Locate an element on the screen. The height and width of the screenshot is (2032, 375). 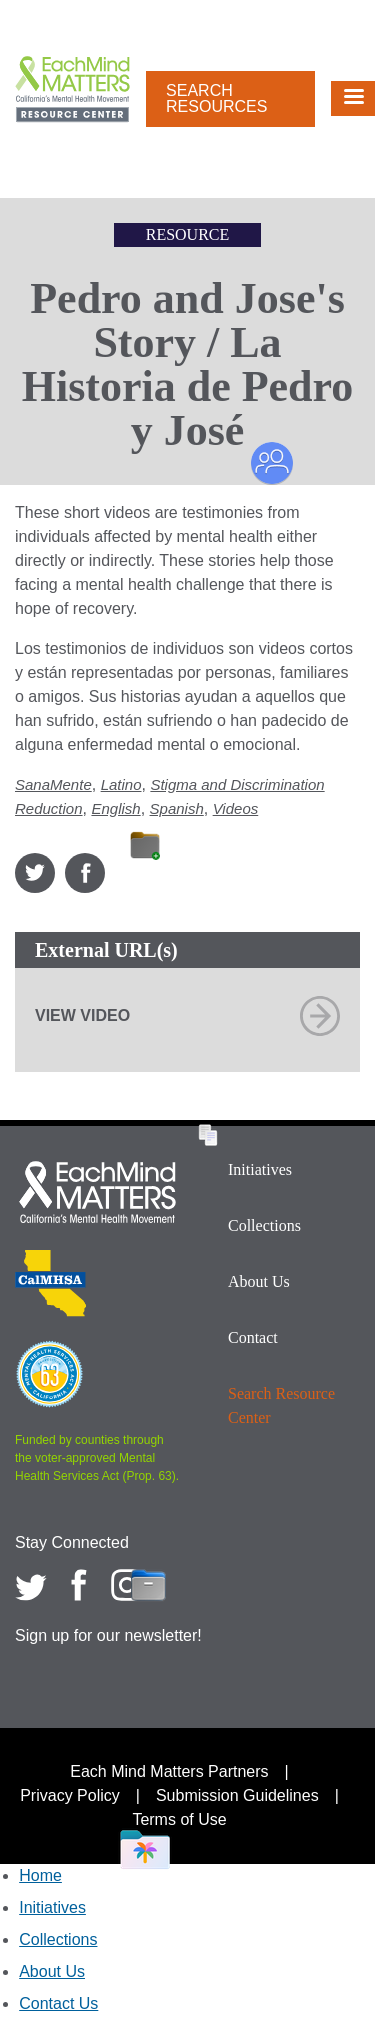
open google palm ai project folder is located at coordinates (145, 1851).